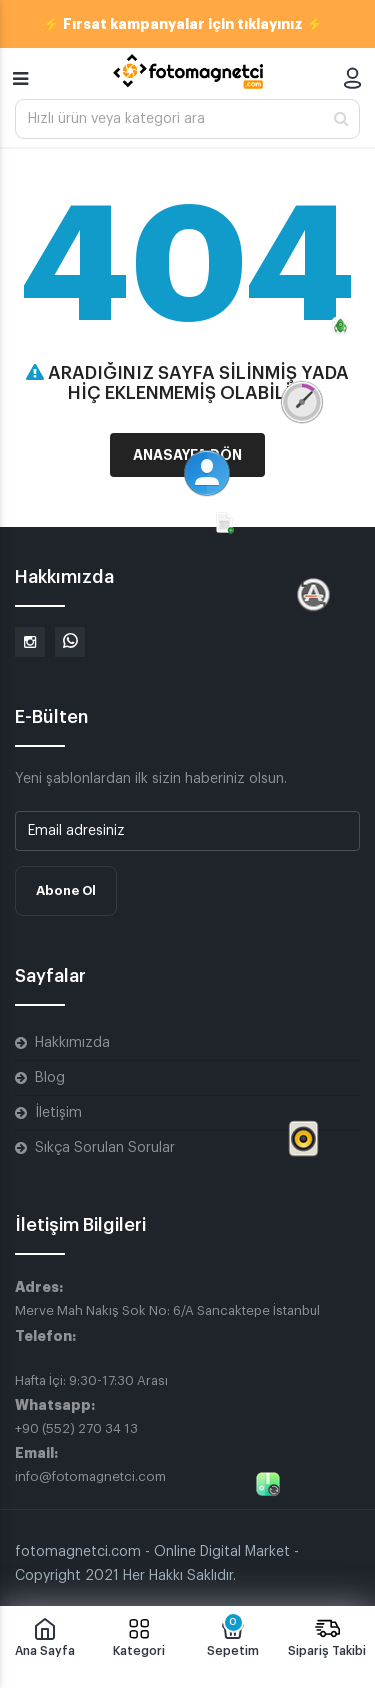 The image size is (375, 1688). I want to click on create a new text document, so click(224, 522).